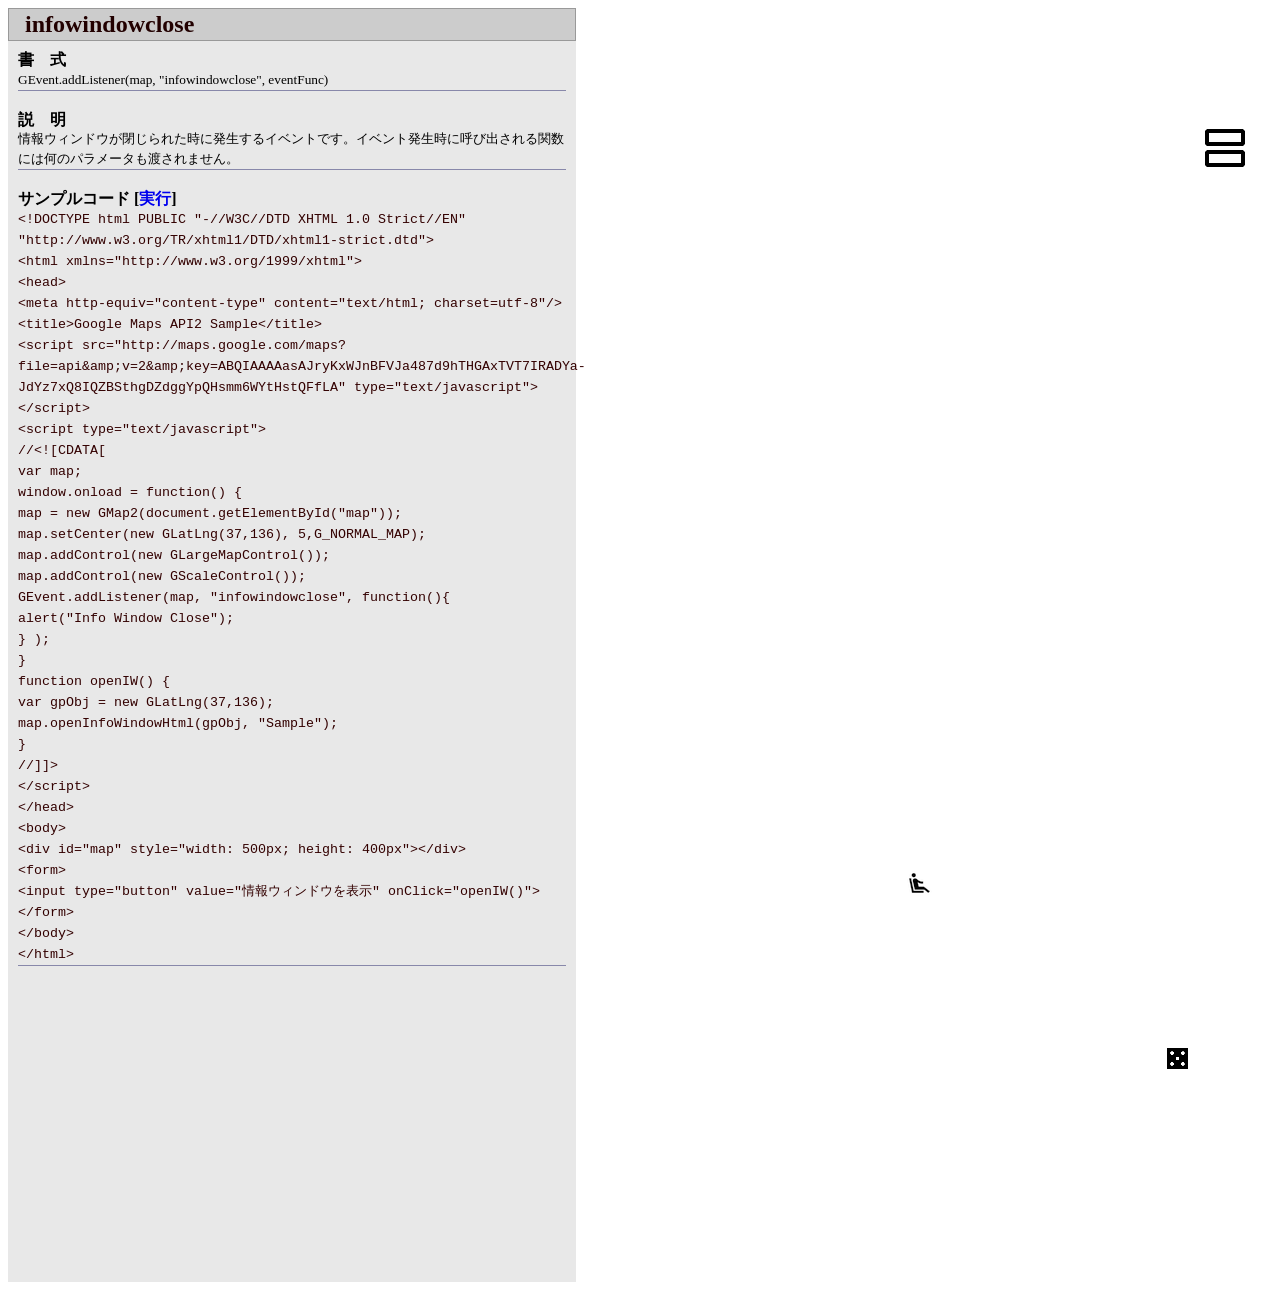 Image resolution: width=1266 pixels, height=1290 pixels. What do you see at coordinates (1226, 148) in the screenshot?
I see `view agenda or schedule items` at bounding box center [1226, 148].